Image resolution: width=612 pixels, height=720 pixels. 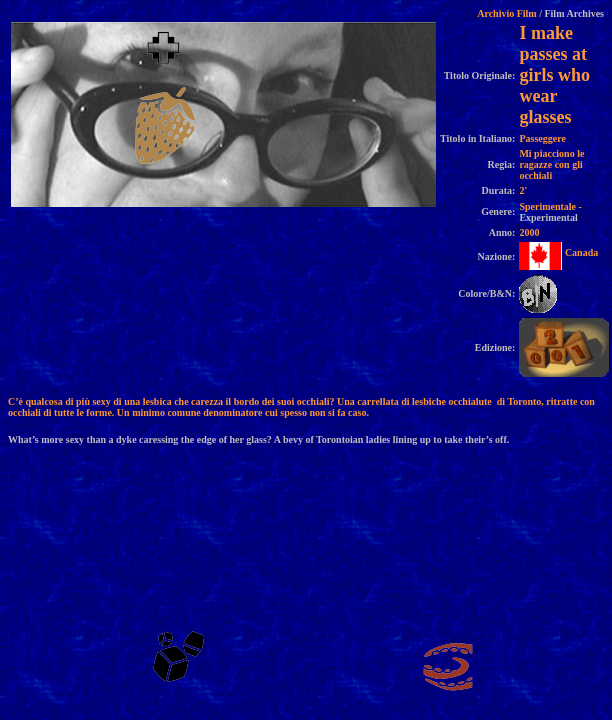 What do you see at coordinates (163, 47) in the screenshot?
I see `access health or medical features` at bounding box center [163, 47].